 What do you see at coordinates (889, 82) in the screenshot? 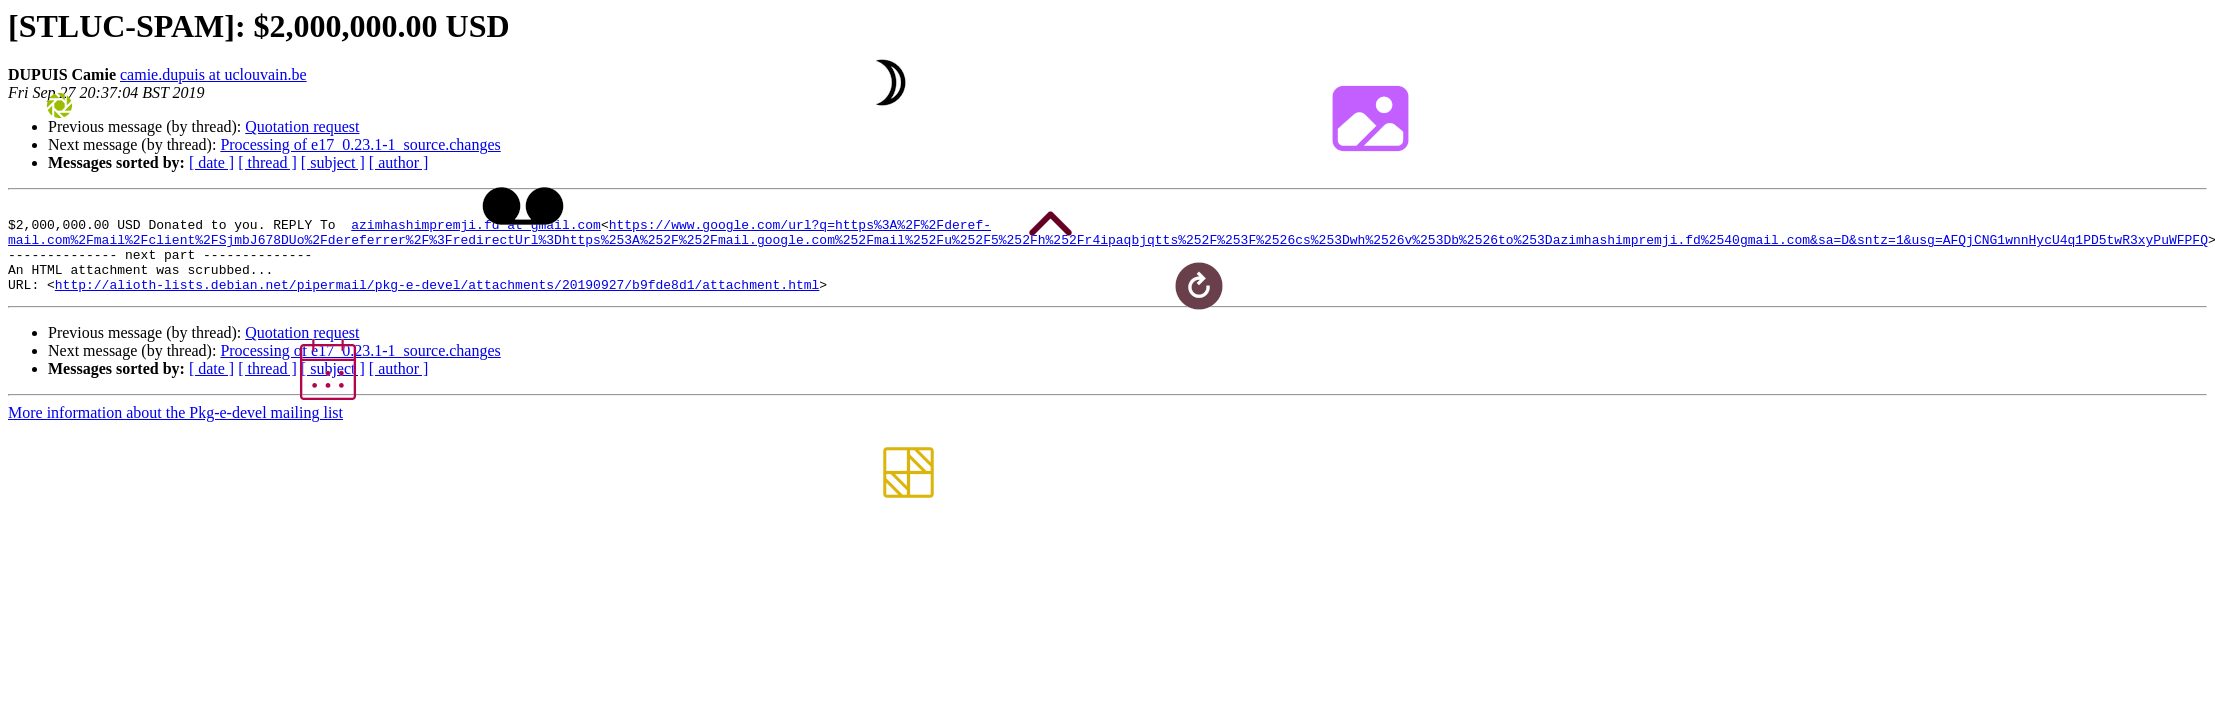
I see `toggle dark mode or night theme` at bounding box center [889, 82].